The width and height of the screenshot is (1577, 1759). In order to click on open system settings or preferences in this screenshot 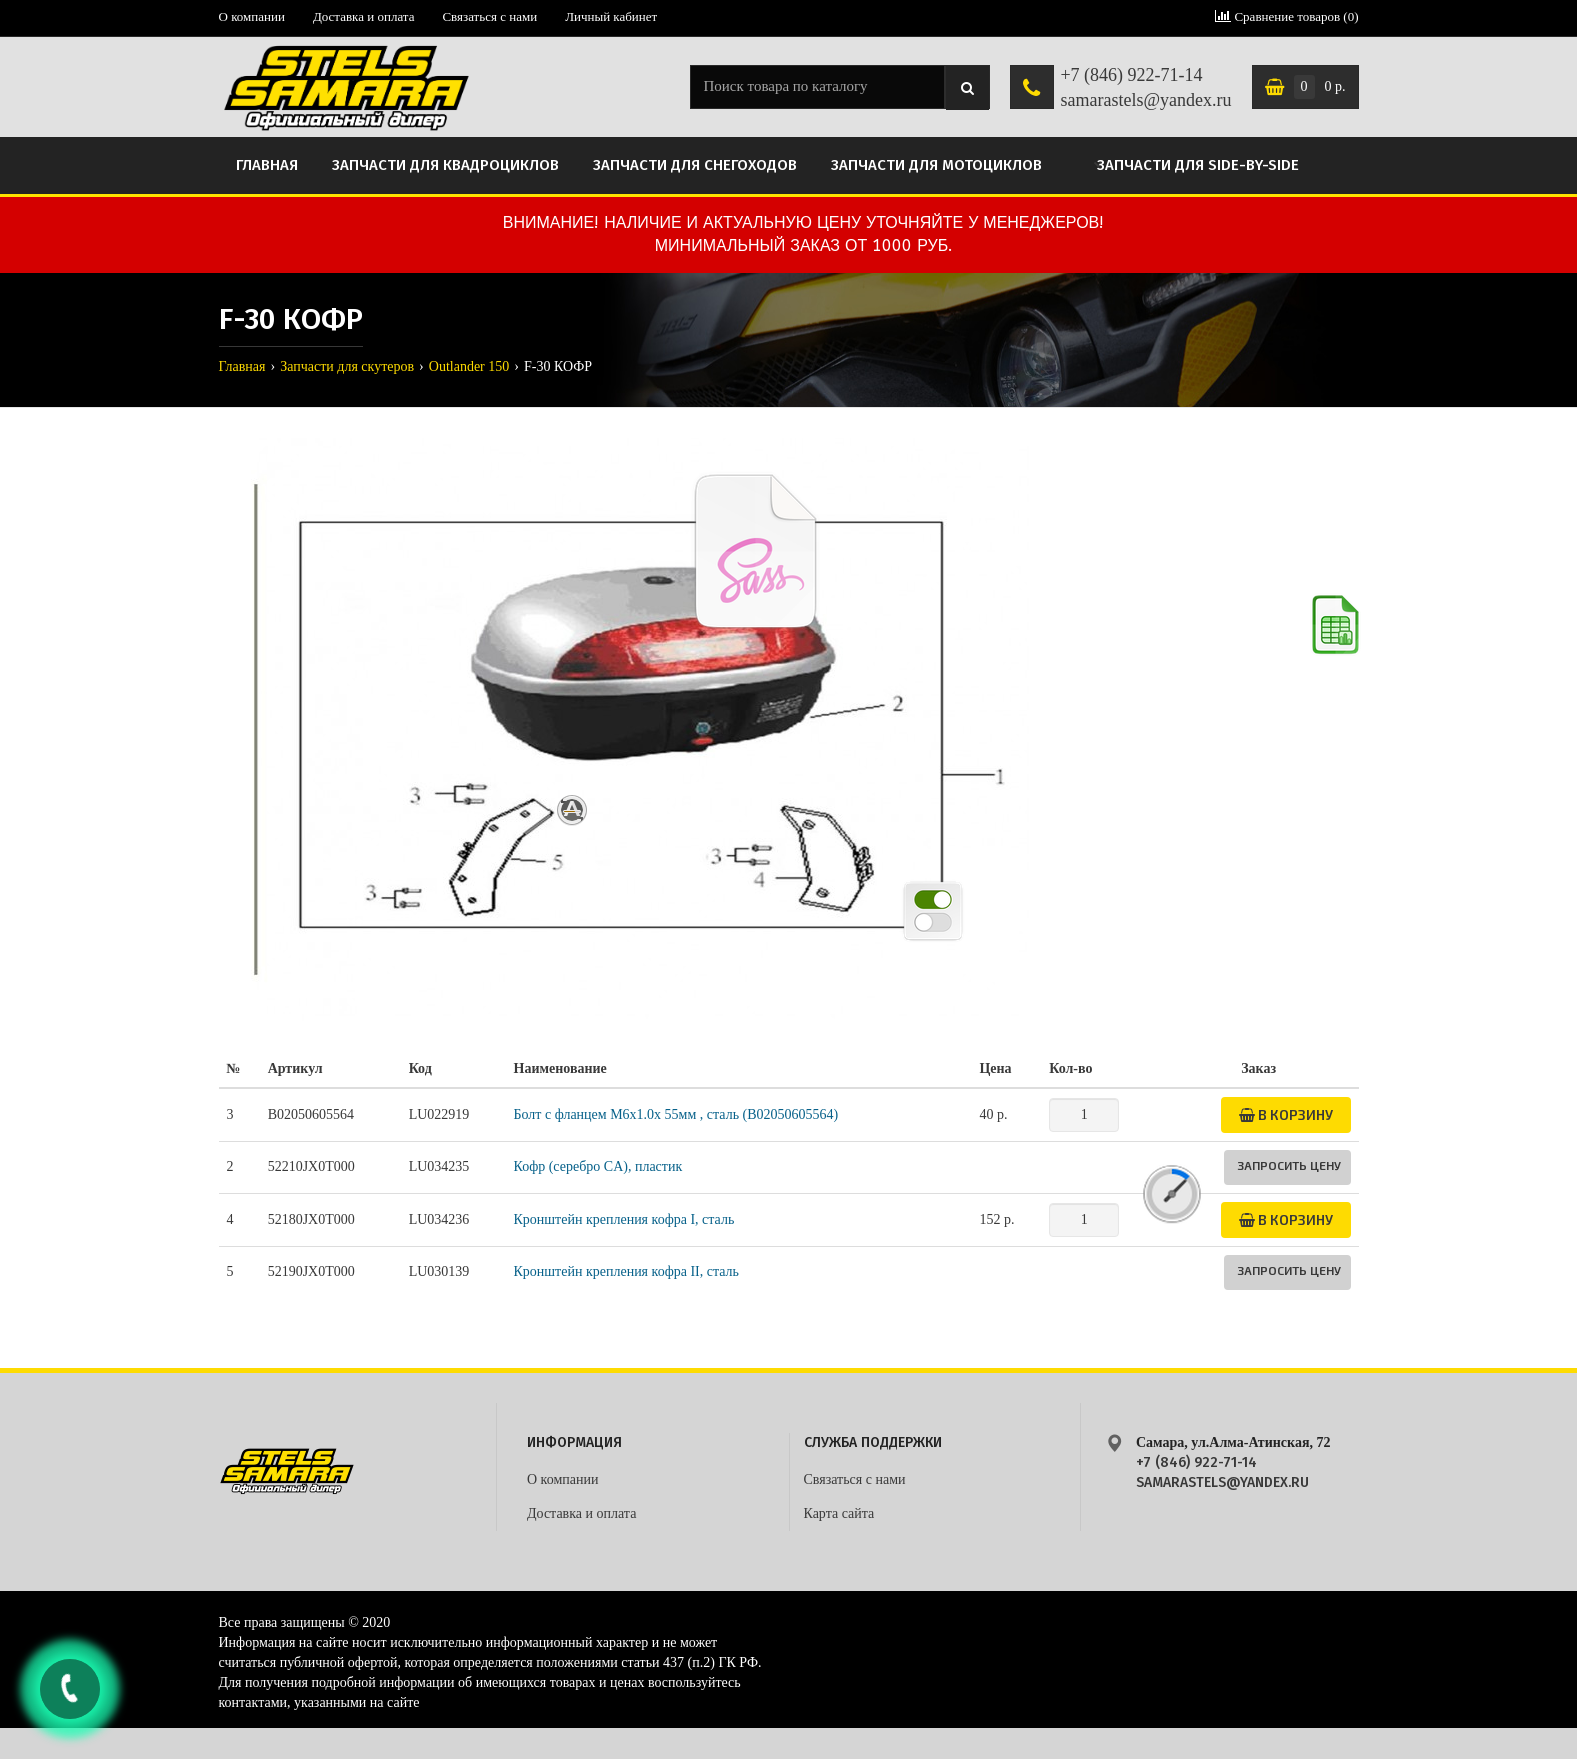, I will do `click(933, 911)`.